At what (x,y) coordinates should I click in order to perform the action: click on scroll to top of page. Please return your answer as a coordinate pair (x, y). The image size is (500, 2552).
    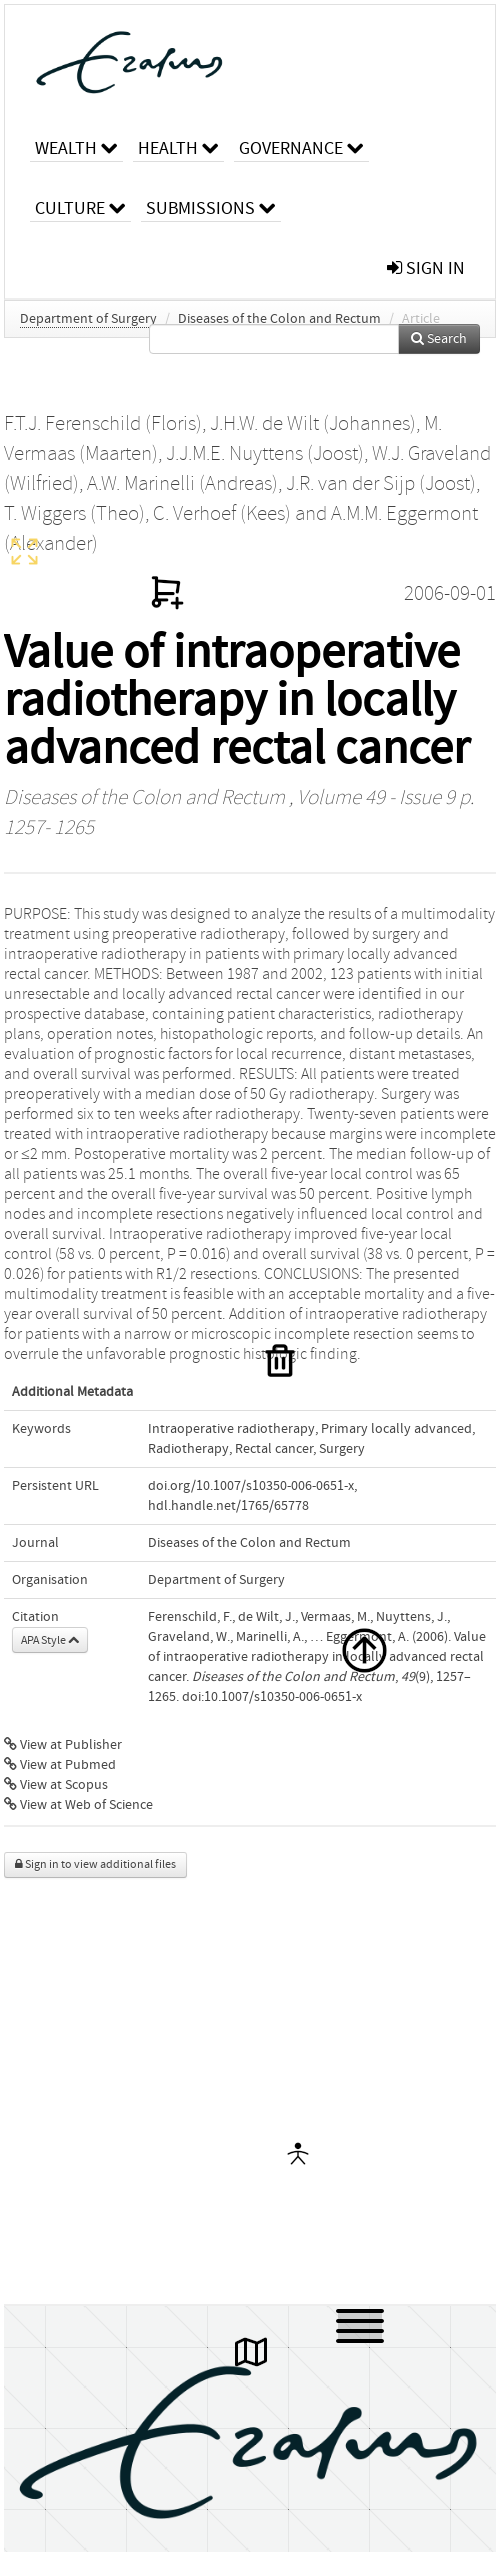
    Looking at the image, I should click on (364, 1650).